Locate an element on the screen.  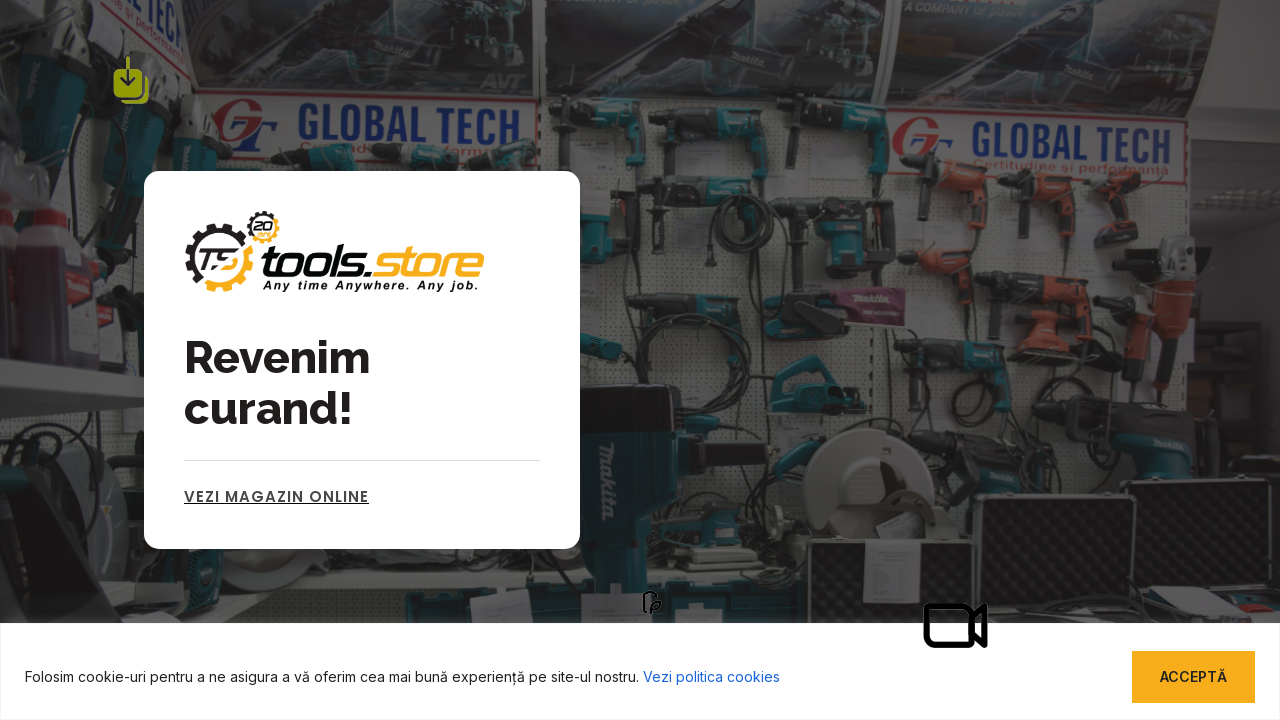
battery eco mode enabled is located at coordinates (650, 602).